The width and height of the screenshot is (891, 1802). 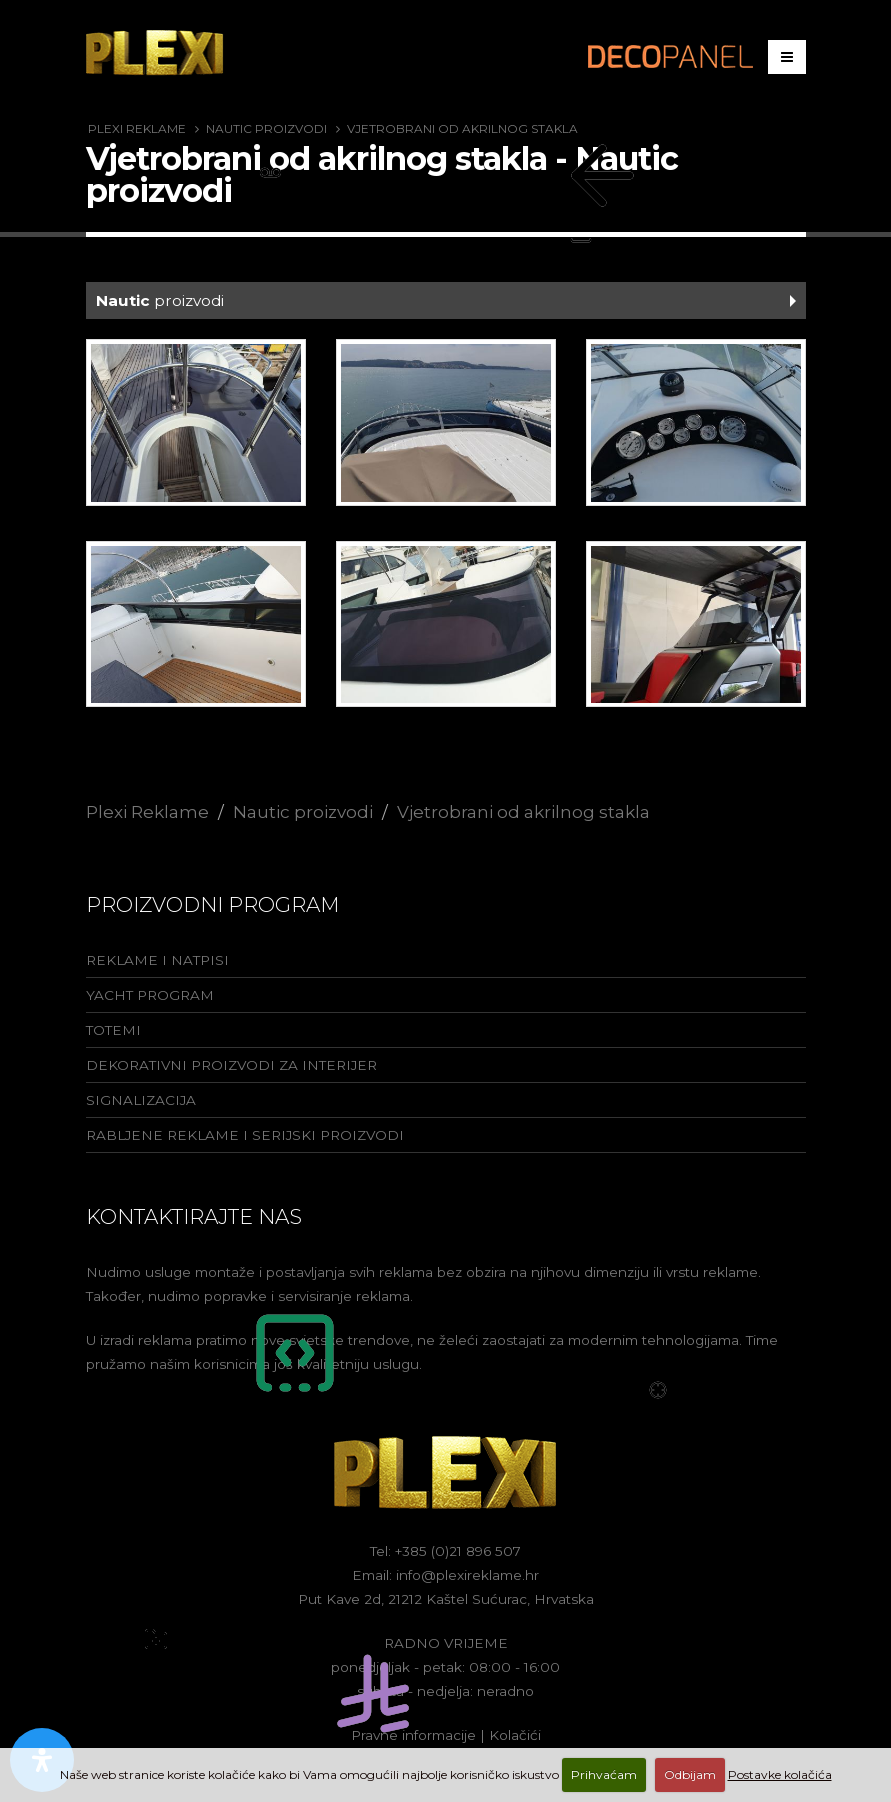 What do you see at coordinates (658, 1390) in the screenshot?
I see `center map on current location` at bounding box center [658, 1390].